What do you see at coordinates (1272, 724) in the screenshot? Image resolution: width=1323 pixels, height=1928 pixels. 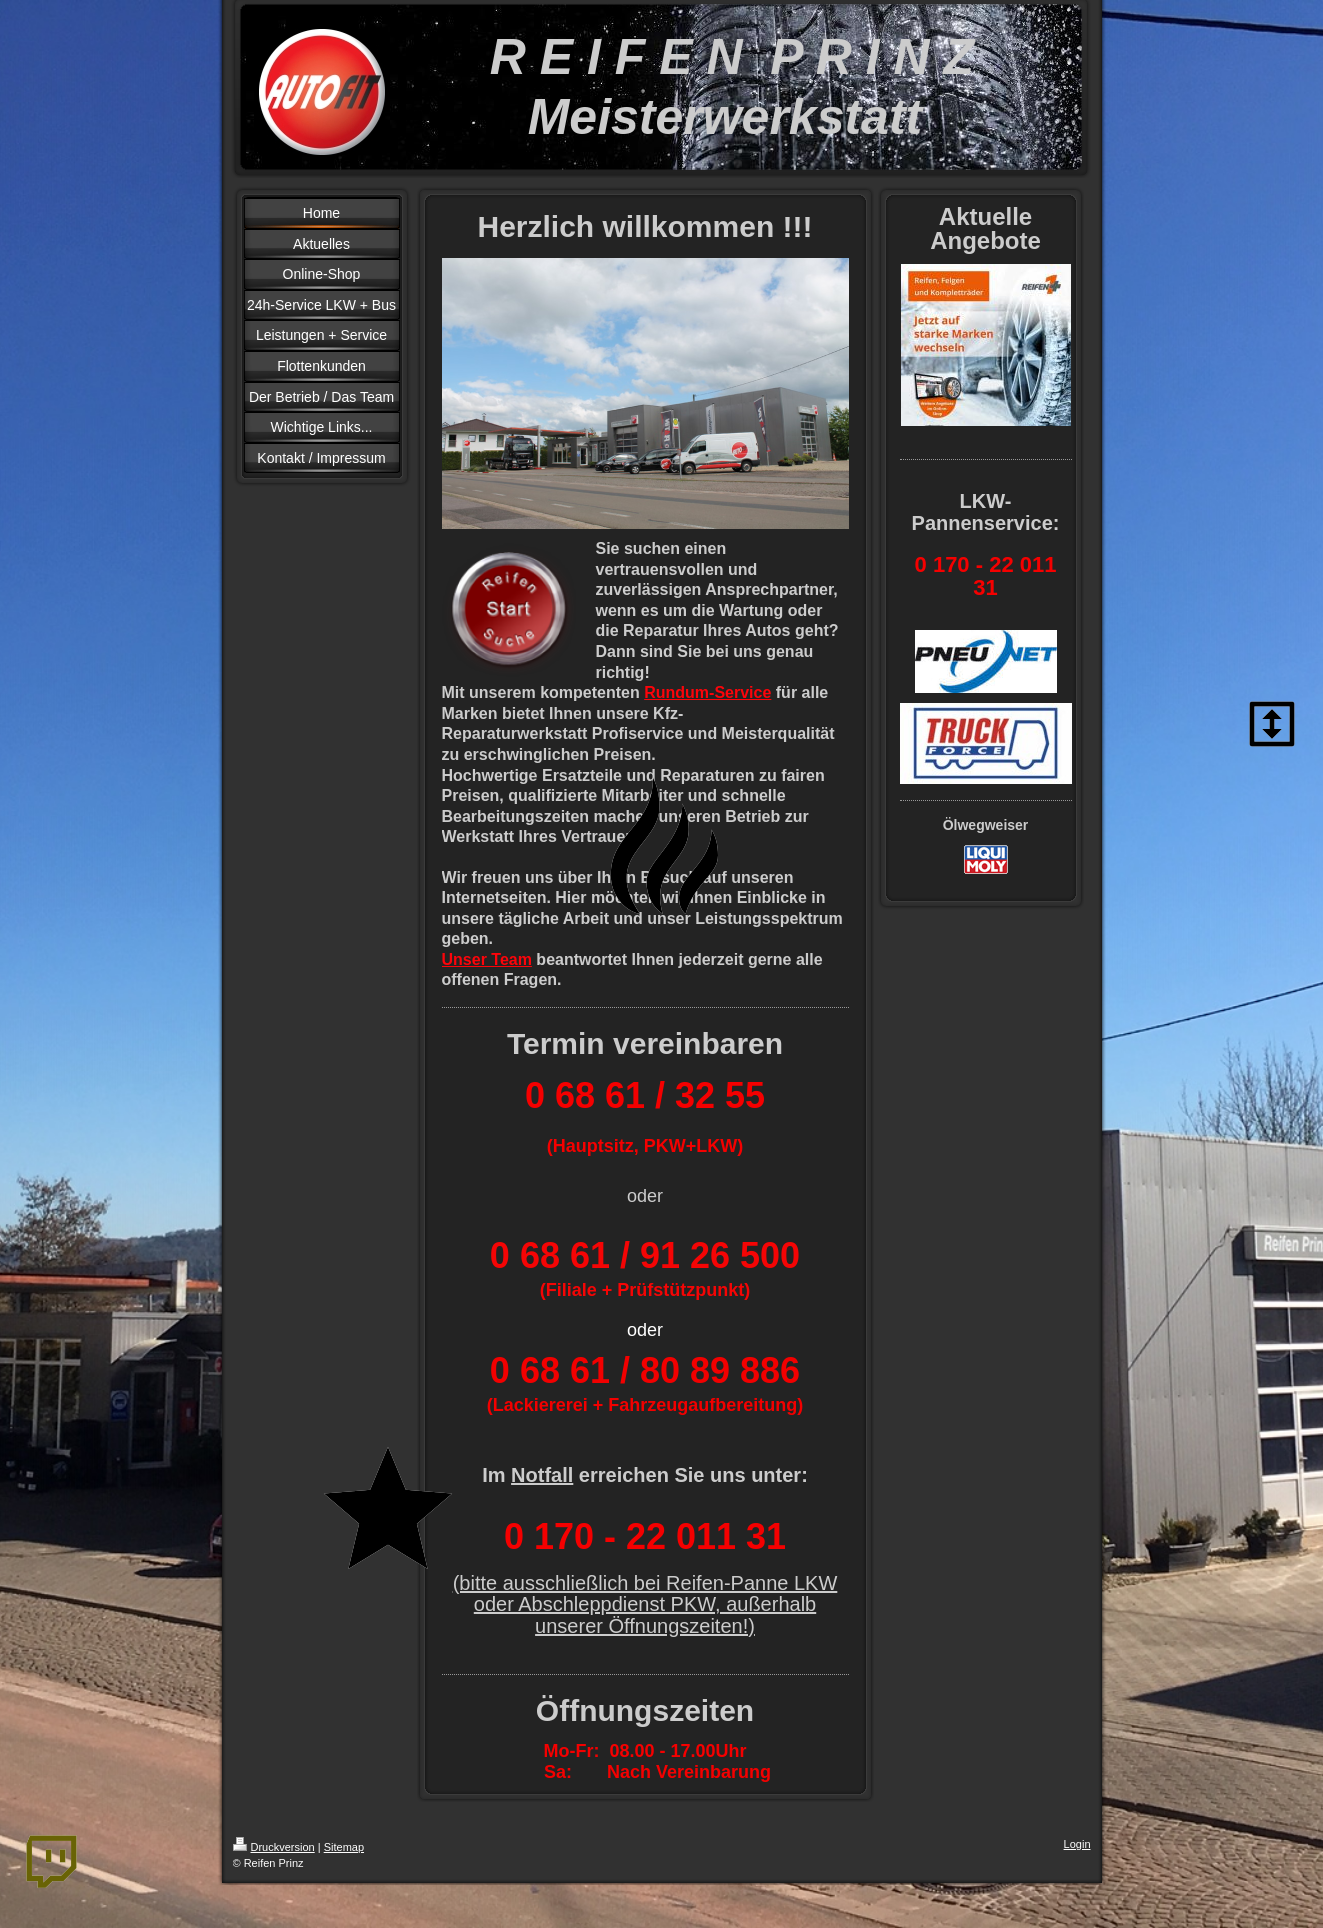 I see `flip content vertically` at bounding box center [1272, 724].